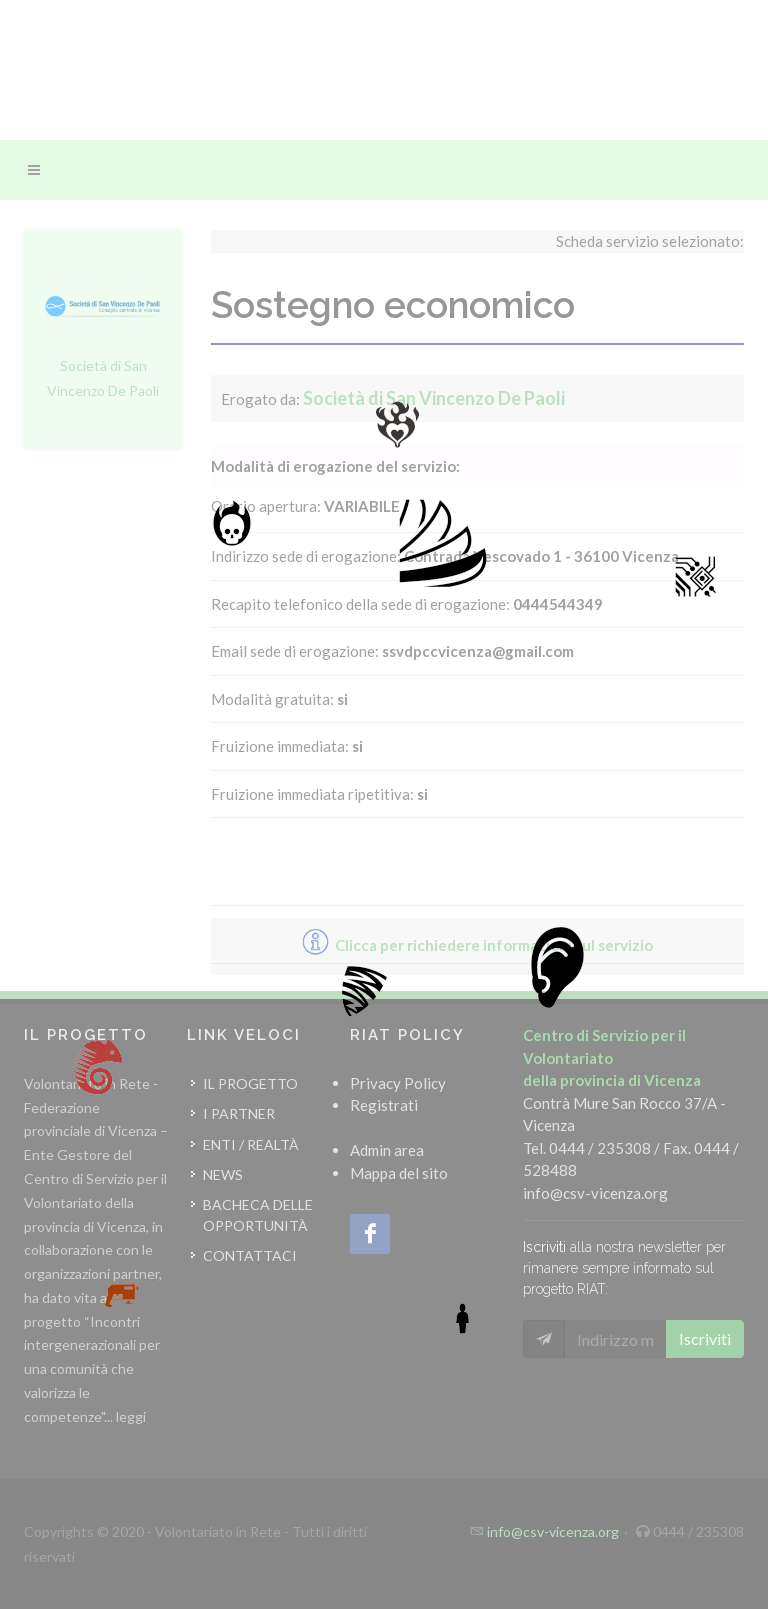 The image size is (768, 1609). What do you see at coordinates (462, 1318) in the screenshot?
I see `view your profile` at bounding box center [462, 1318].